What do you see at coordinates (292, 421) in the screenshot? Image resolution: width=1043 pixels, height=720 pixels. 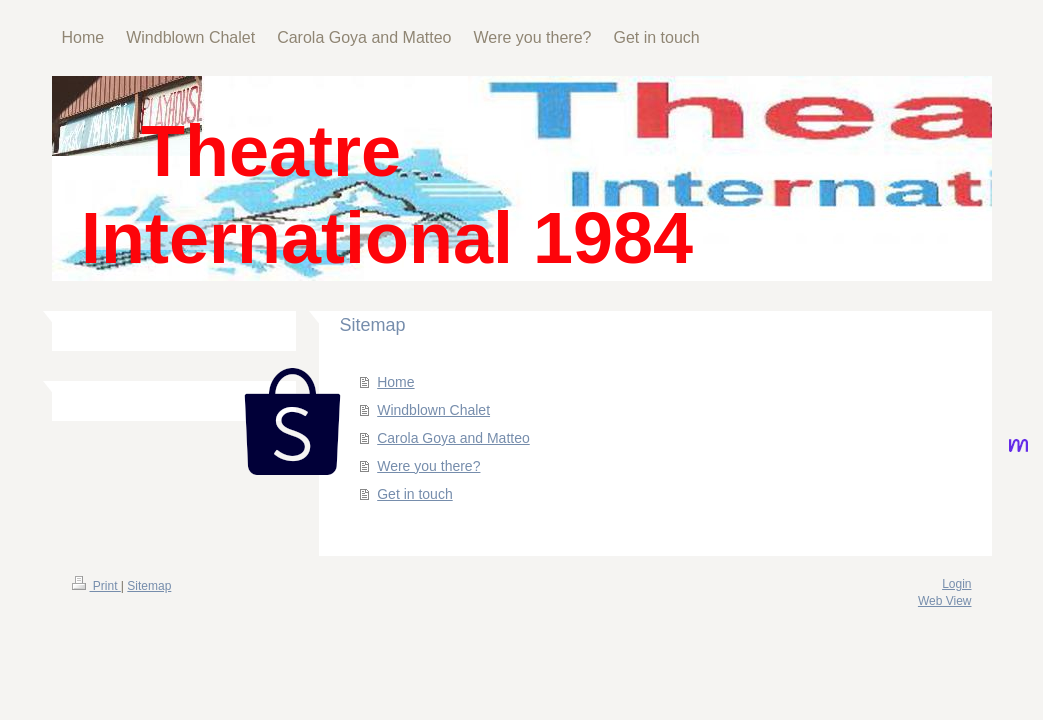 I see `open the Shopee shopping app` at bounding box center [292, 421].